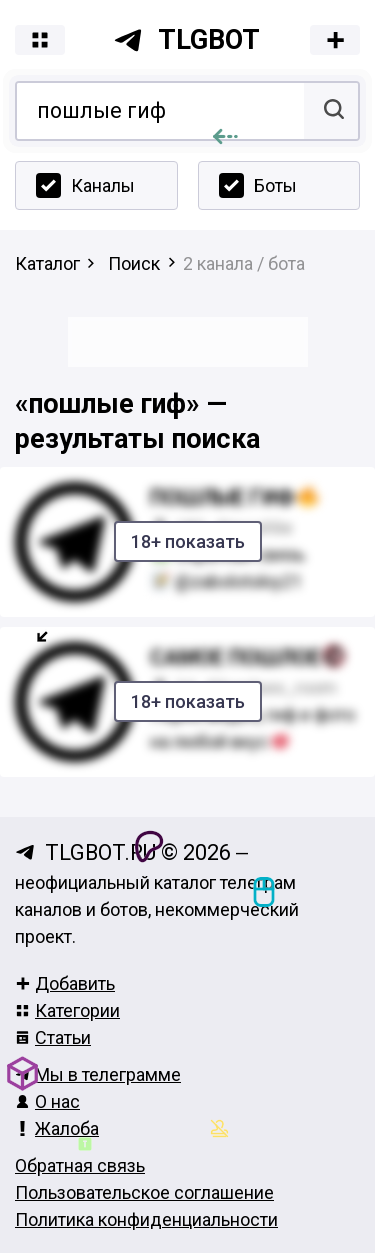 This screenshot has height=1253, width=375. What do you see at coordinates (85, 1144) in the screenshot?
I see `text formatting or typography tool` at bounding box center [85, 1144].